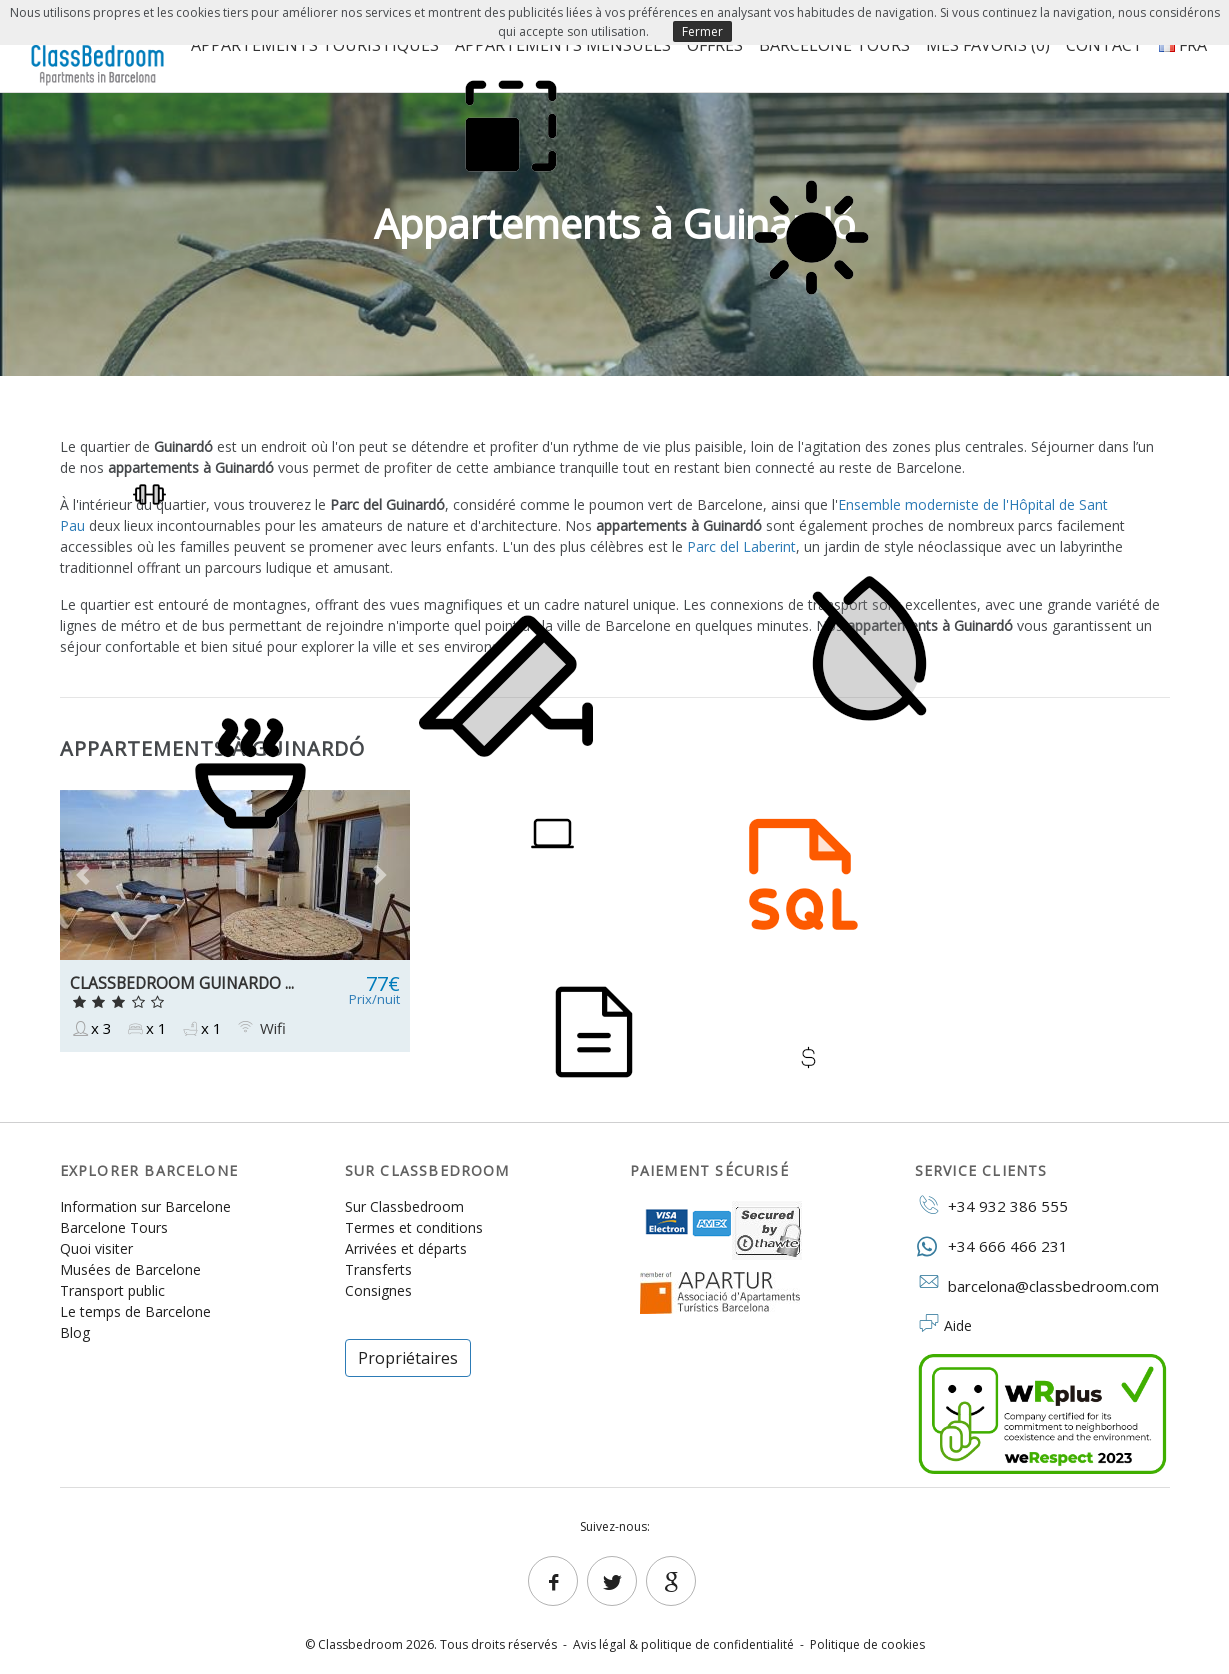 The image size is (1229, 1674). Describe the element at coordinates (552, 833) in the screenshot. I see `switch to desktop view` at that location.